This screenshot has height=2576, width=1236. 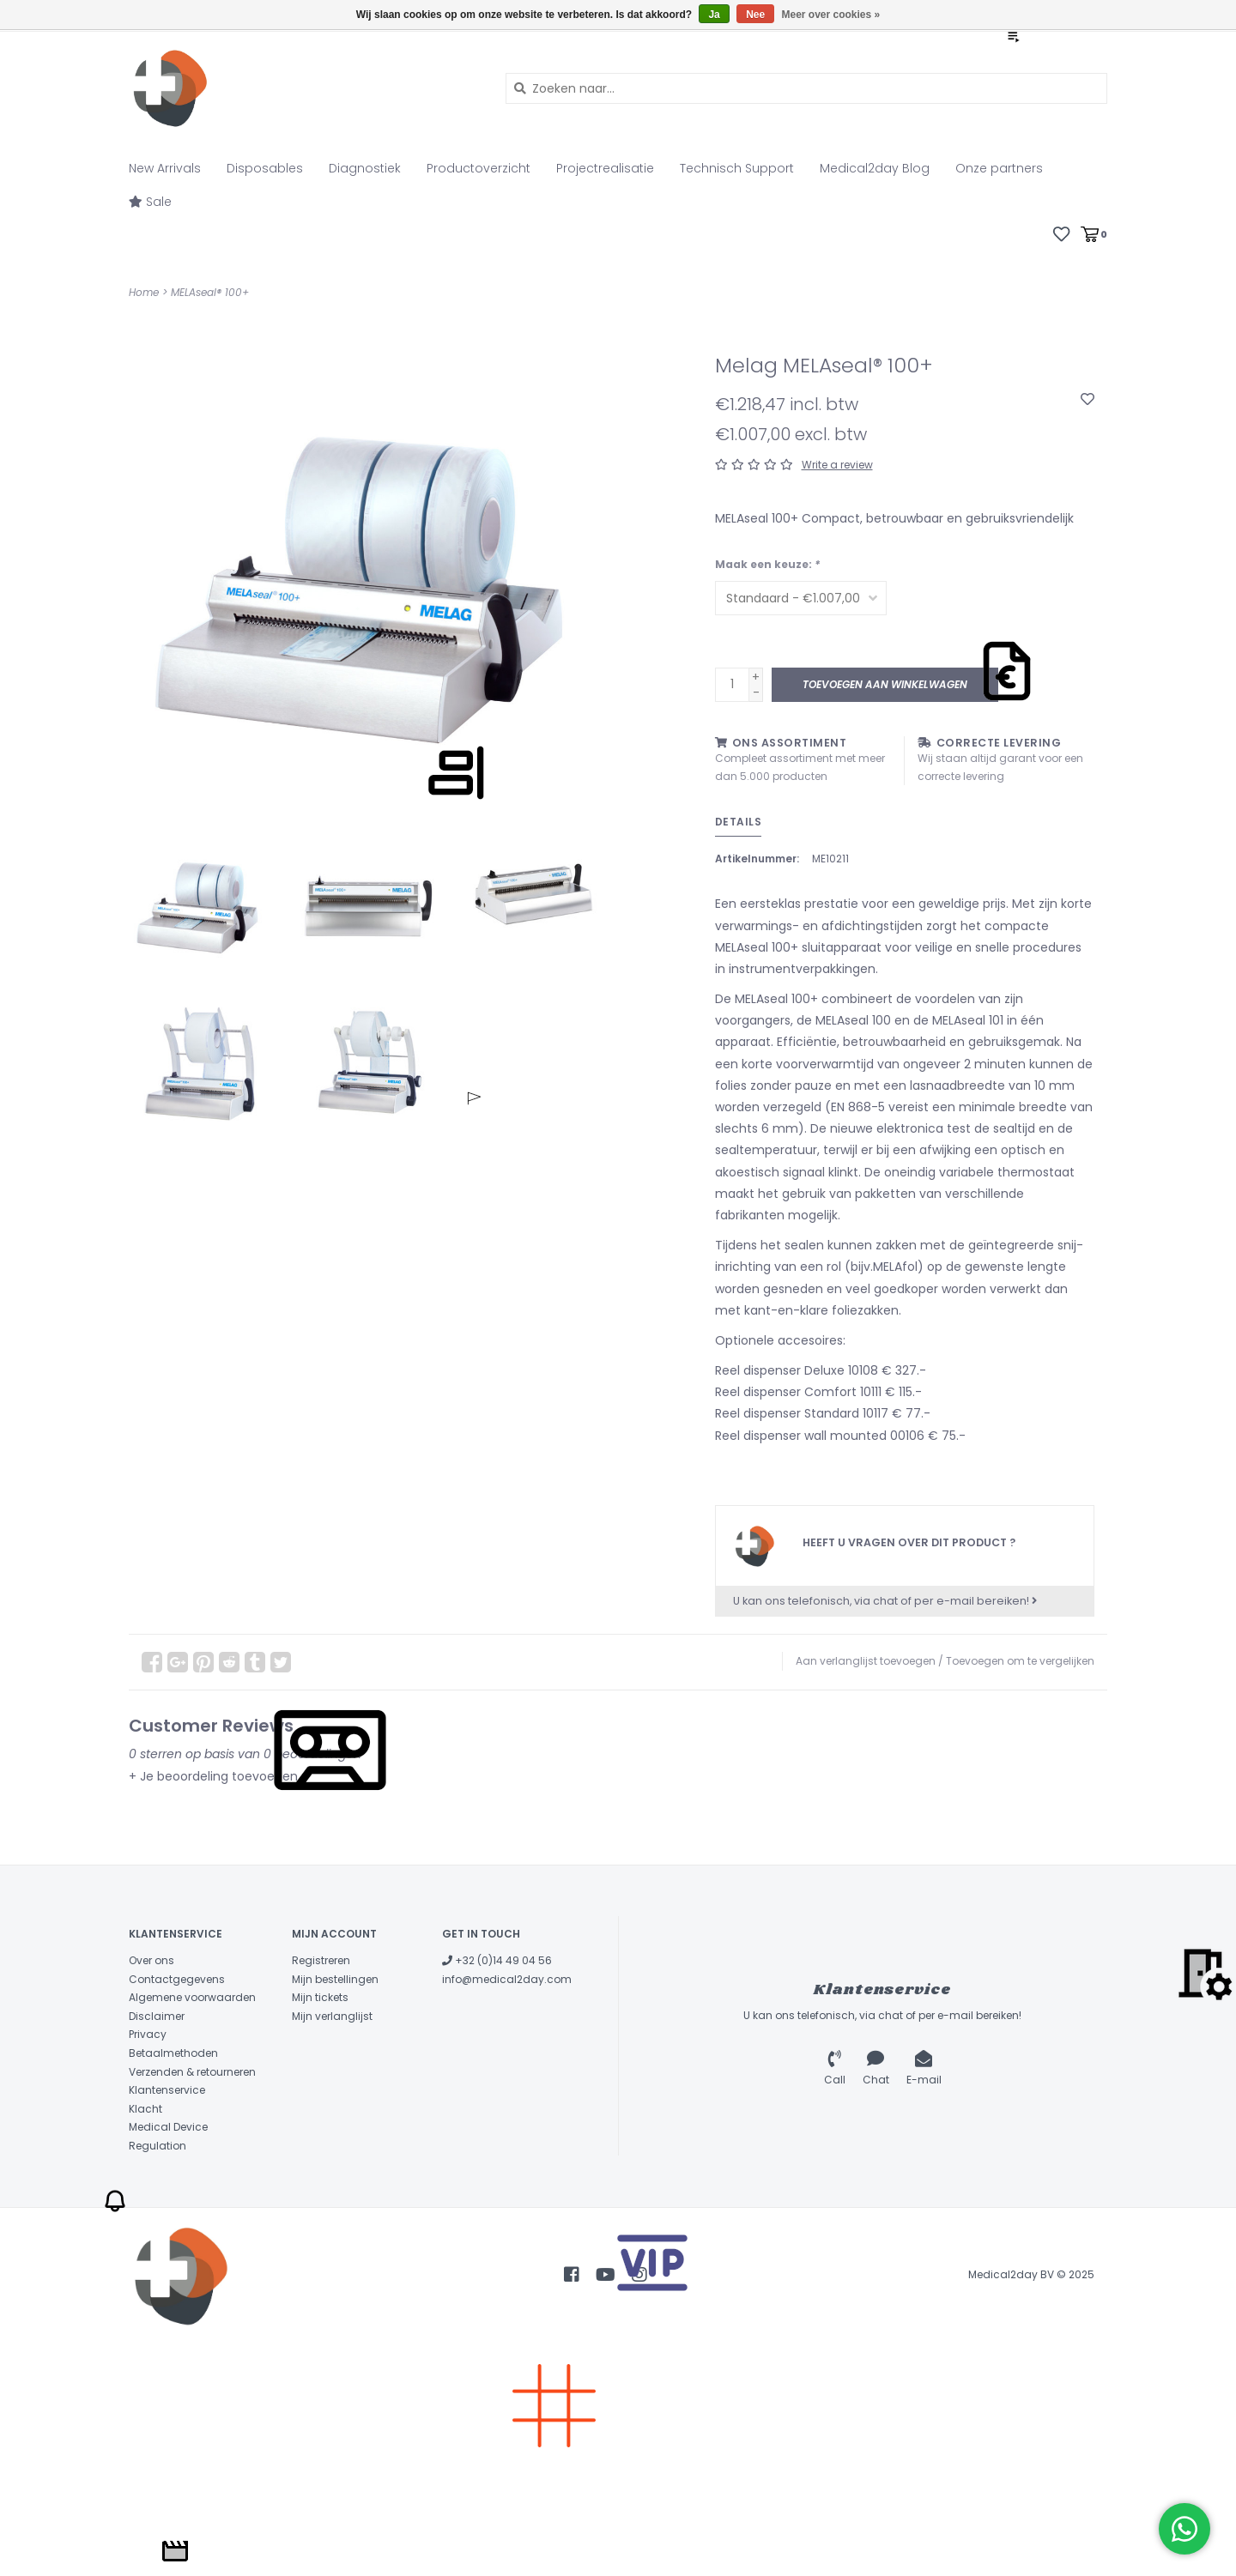 What do you see at coordinates (457, 772) in the screenshot?
I see `align text to the right` at bounding box center [457, 772].